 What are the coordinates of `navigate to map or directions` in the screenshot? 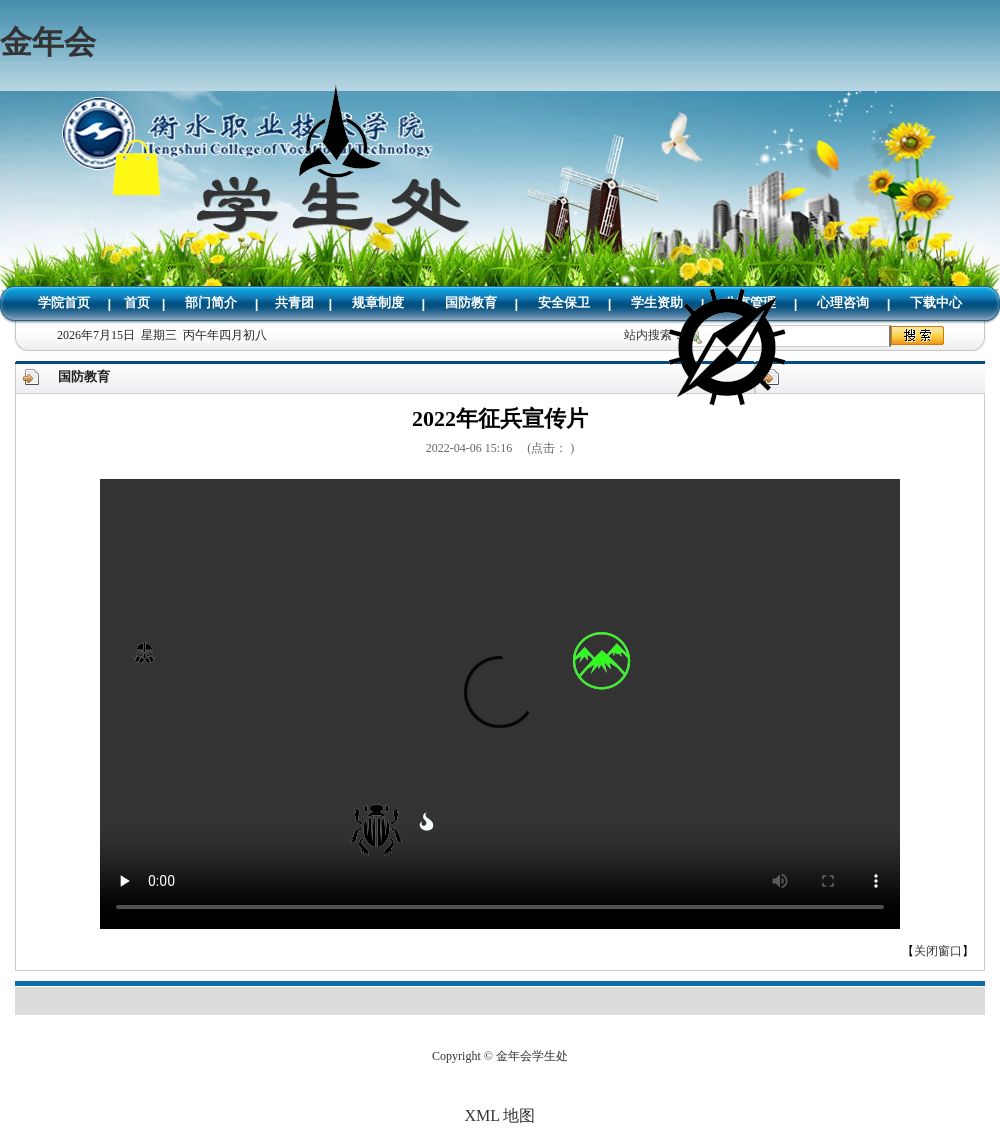 It's located at (727, 347).